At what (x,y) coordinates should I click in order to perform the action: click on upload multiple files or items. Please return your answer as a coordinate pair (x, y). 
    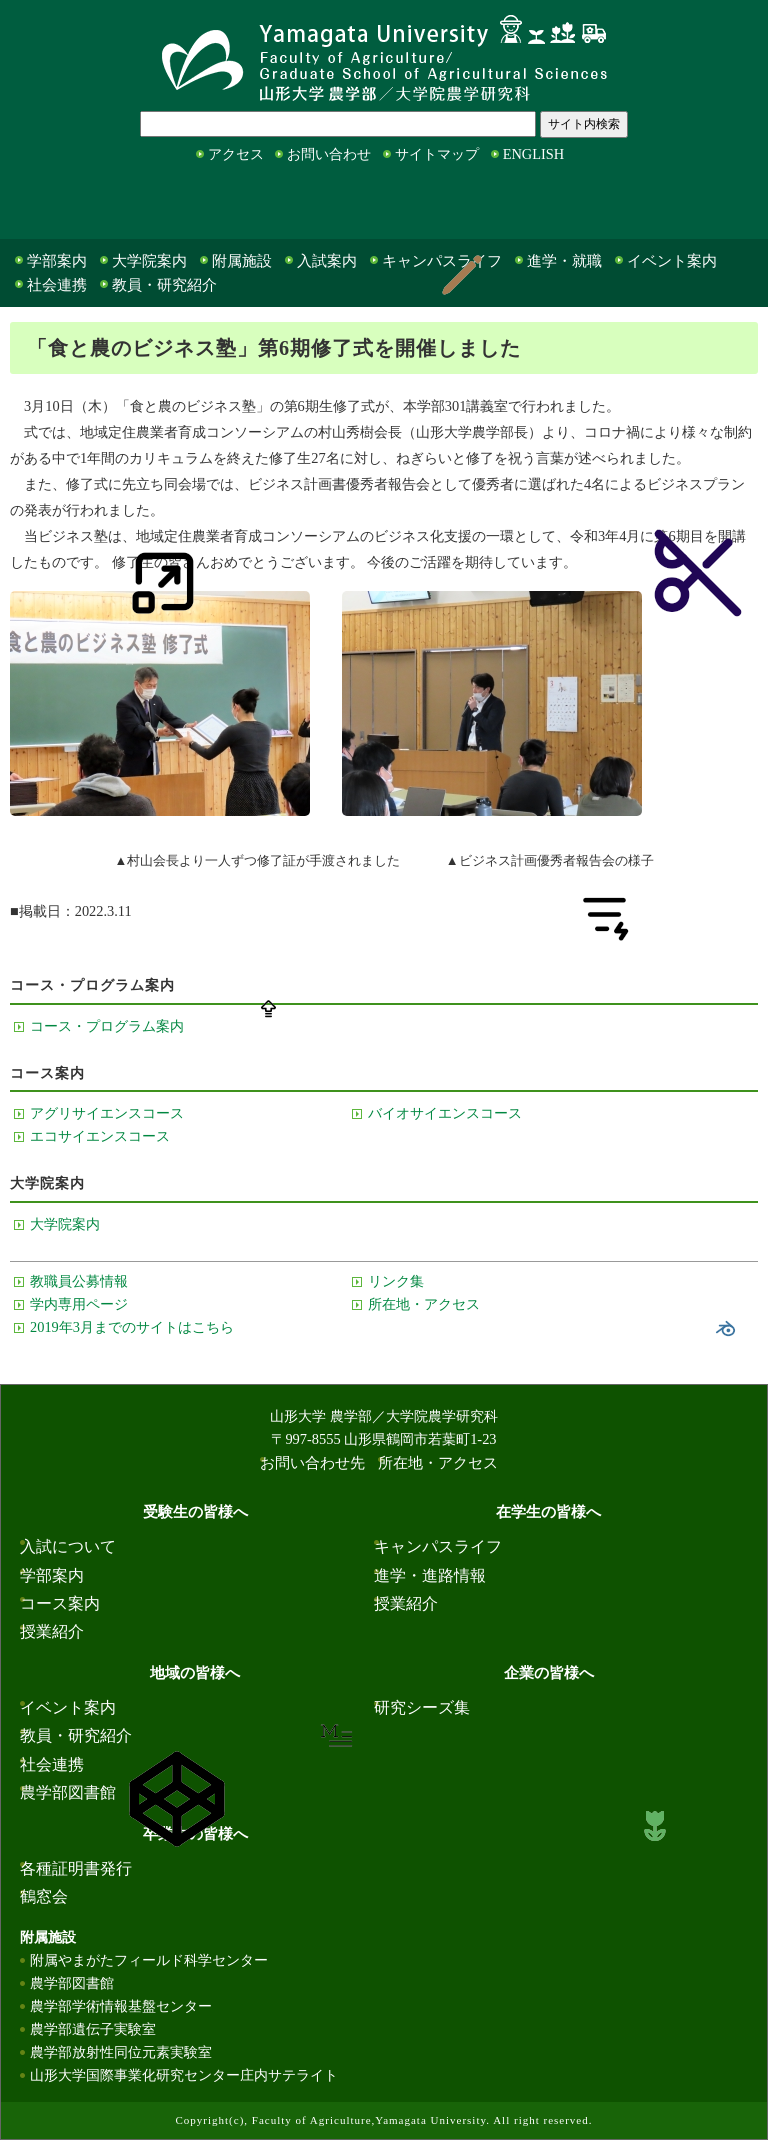
    Looking at the image, I should click on (268, 1008).